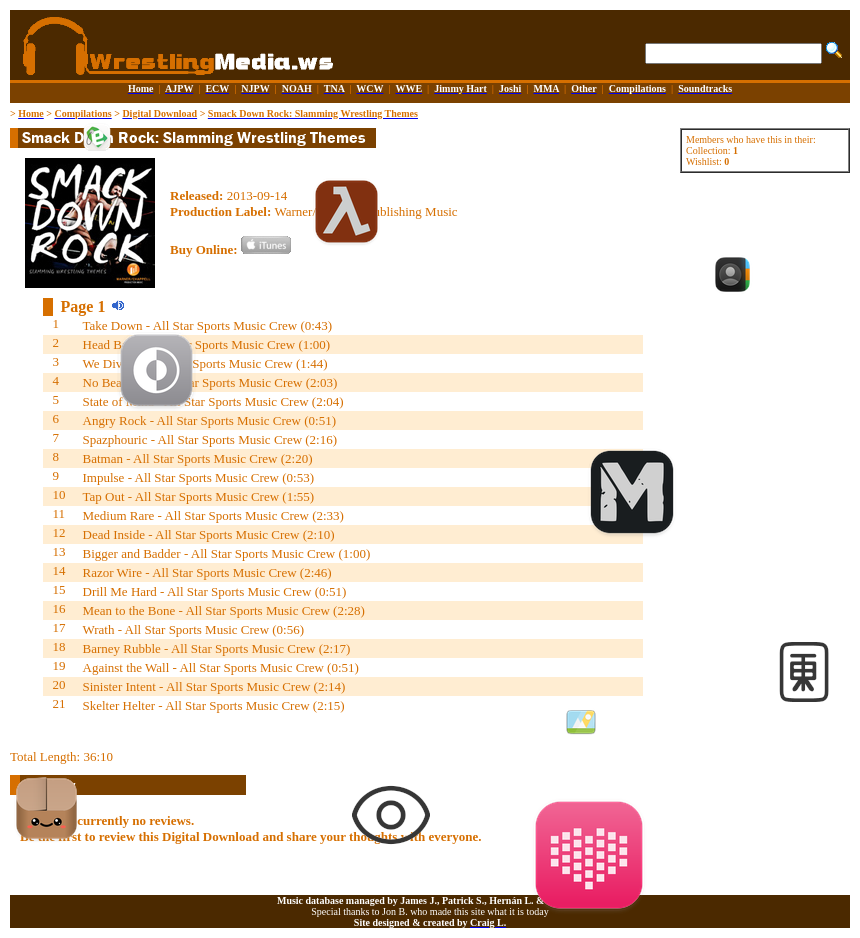  I want to click on open boxbuddy container management app, so click(46, 808).